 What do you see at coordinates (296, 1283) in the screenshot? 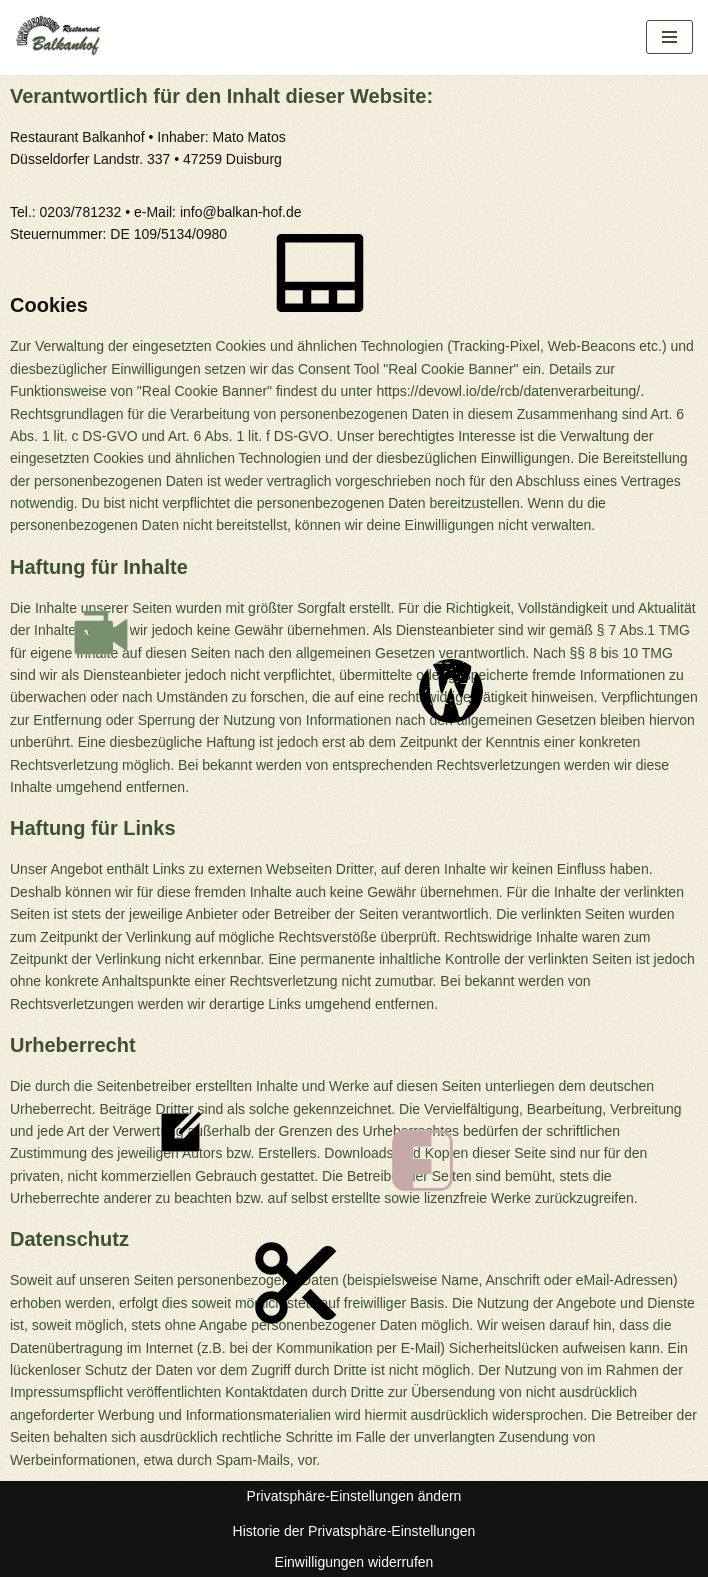
I see `cut selected content` at bounding box center [296, 1283].